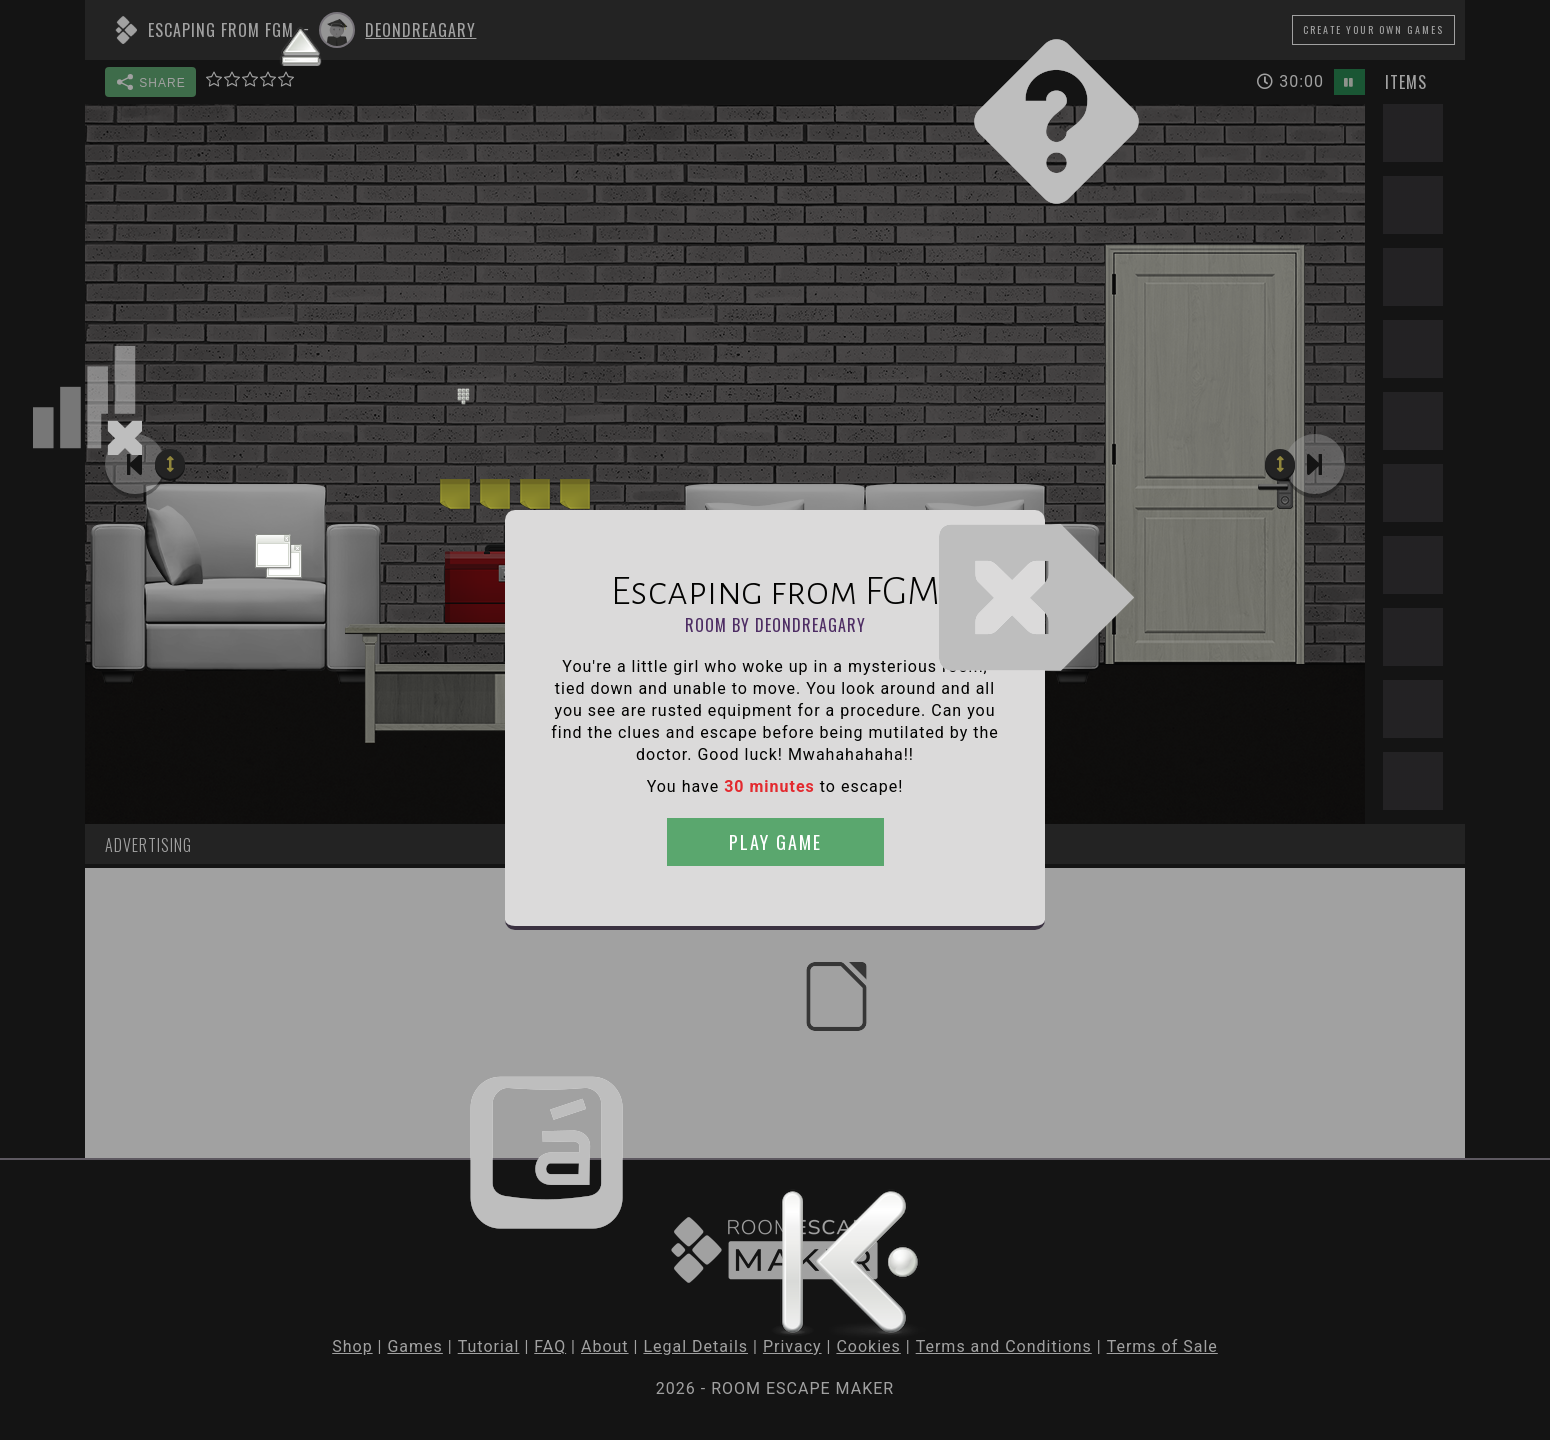 The image size is (1550, 1440). What do you see at coordinates (300, 47) in the screenshot?
I see `eject removable media or disc` at bounding box center [300, 47].